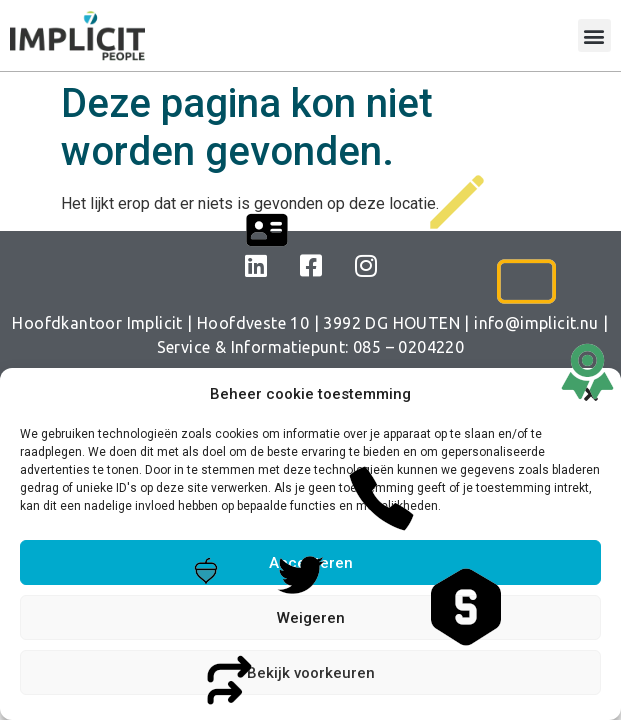 The image size is (621, 720). I want to click on indicates a service or feature starting with "S", so click(466, 607).